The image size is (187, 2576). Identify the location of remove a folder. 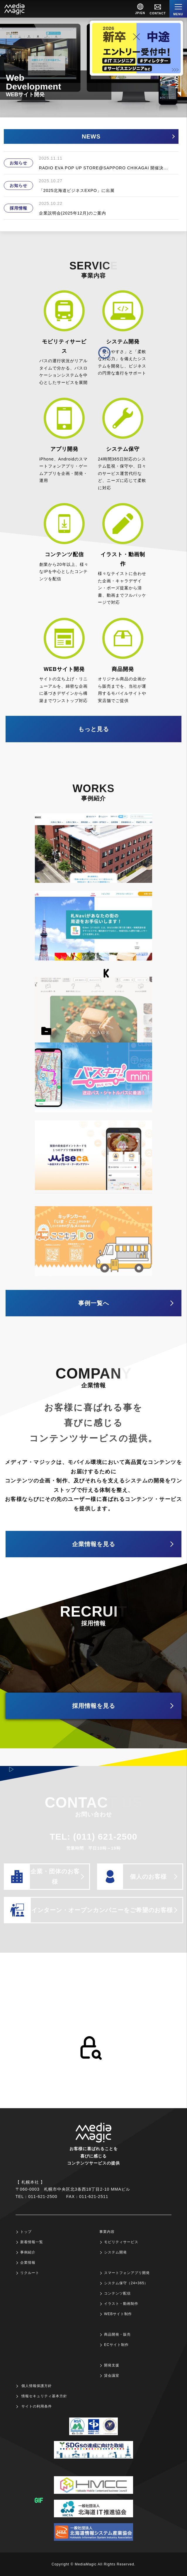
(46, 1031).